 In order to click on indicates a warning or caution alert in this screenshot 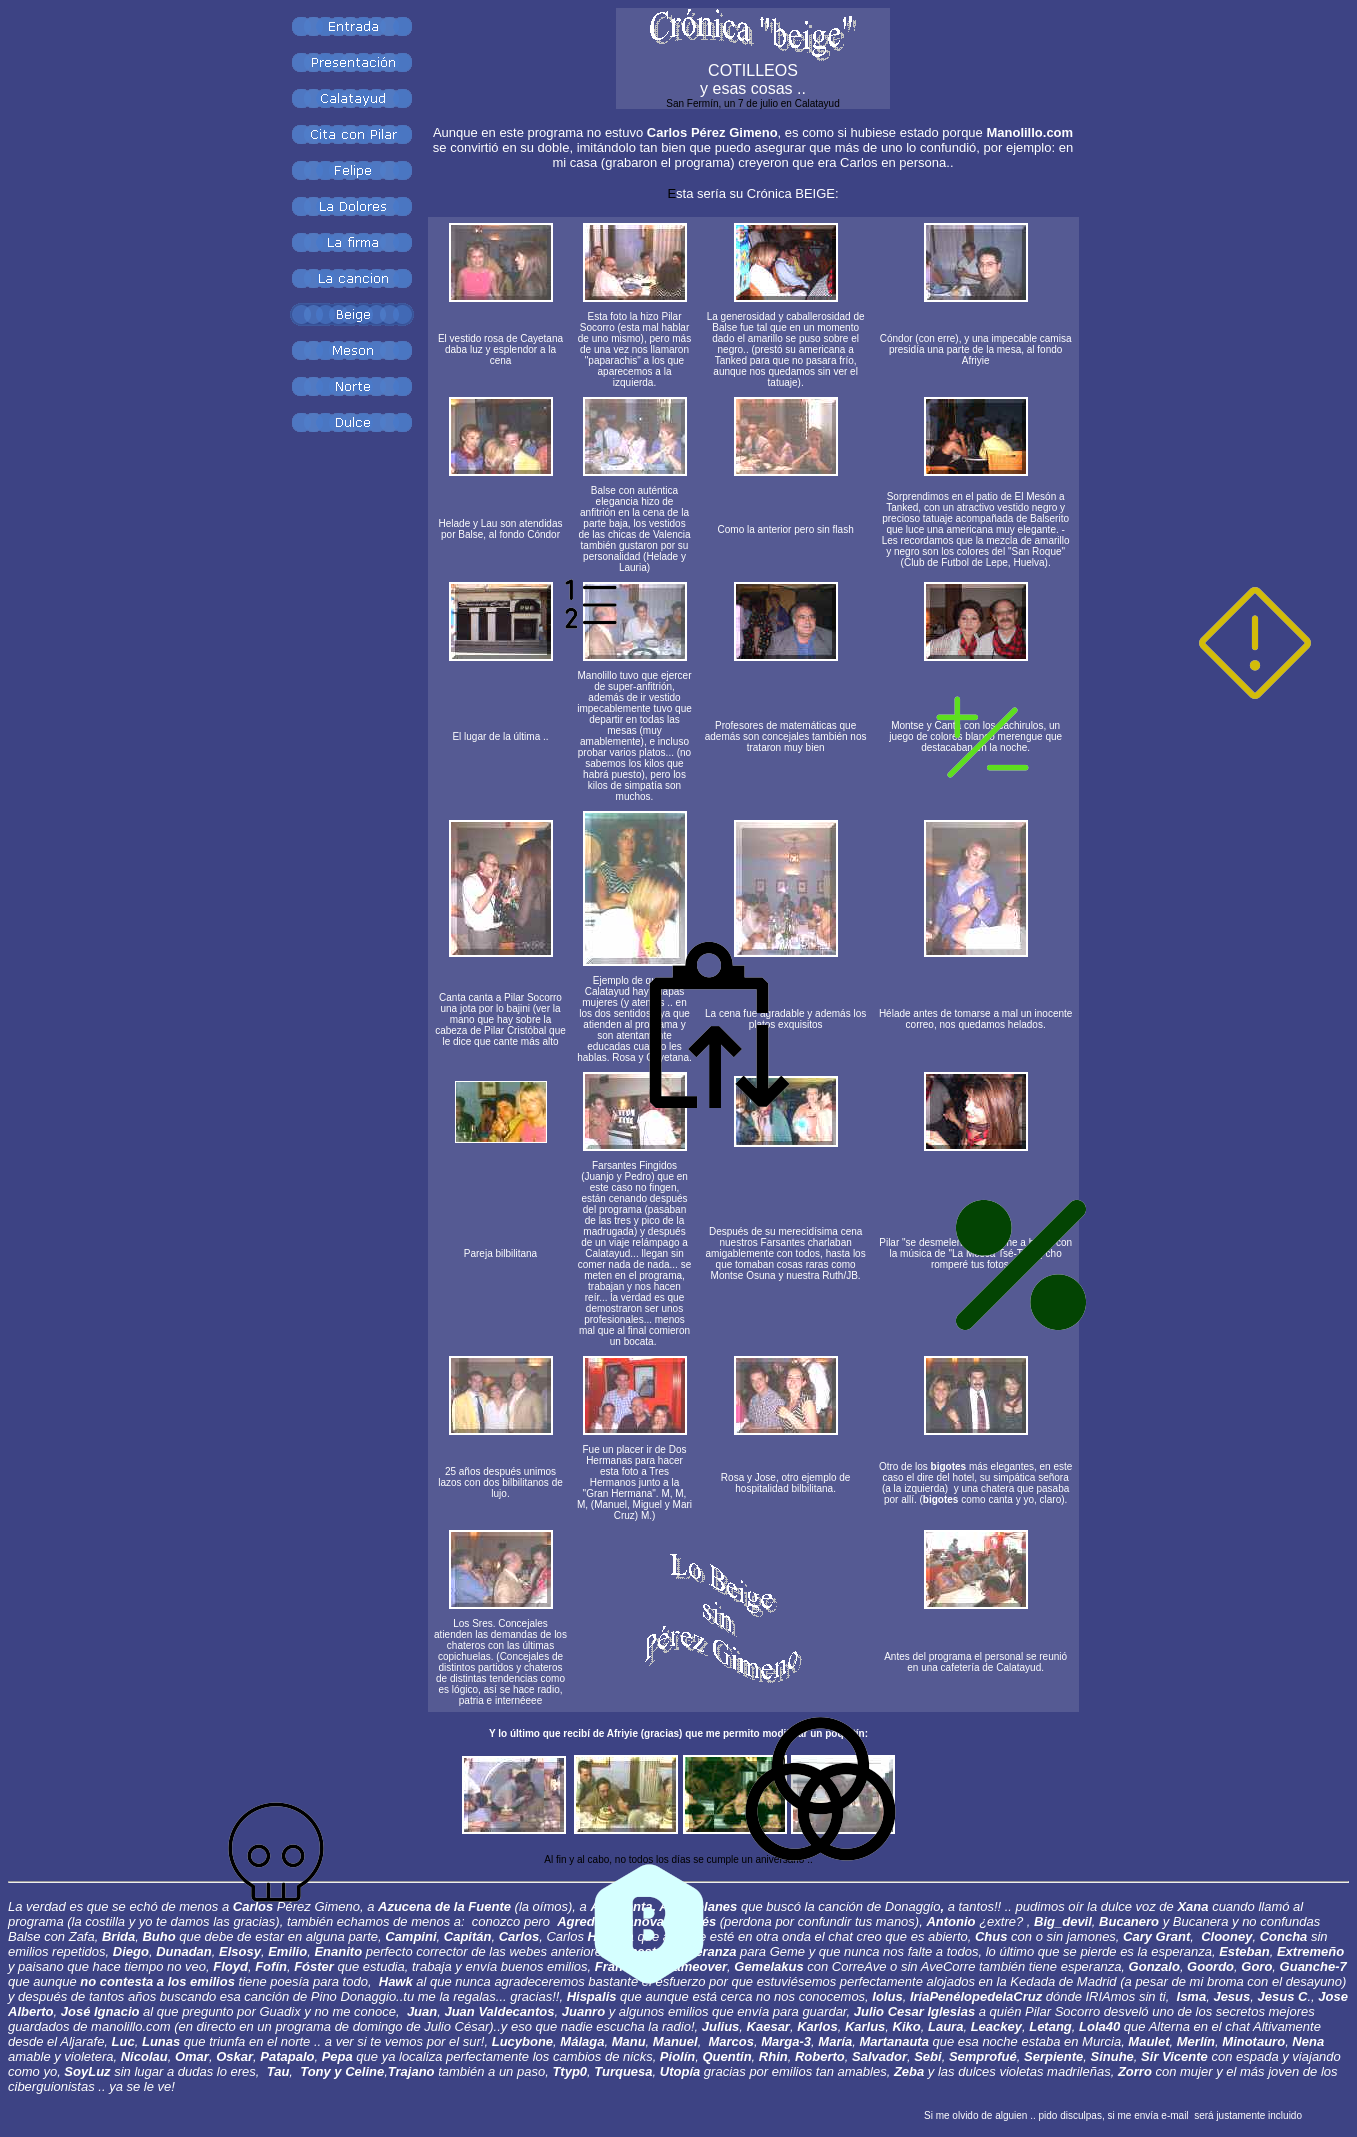, I will do `click(1255, 643)`.